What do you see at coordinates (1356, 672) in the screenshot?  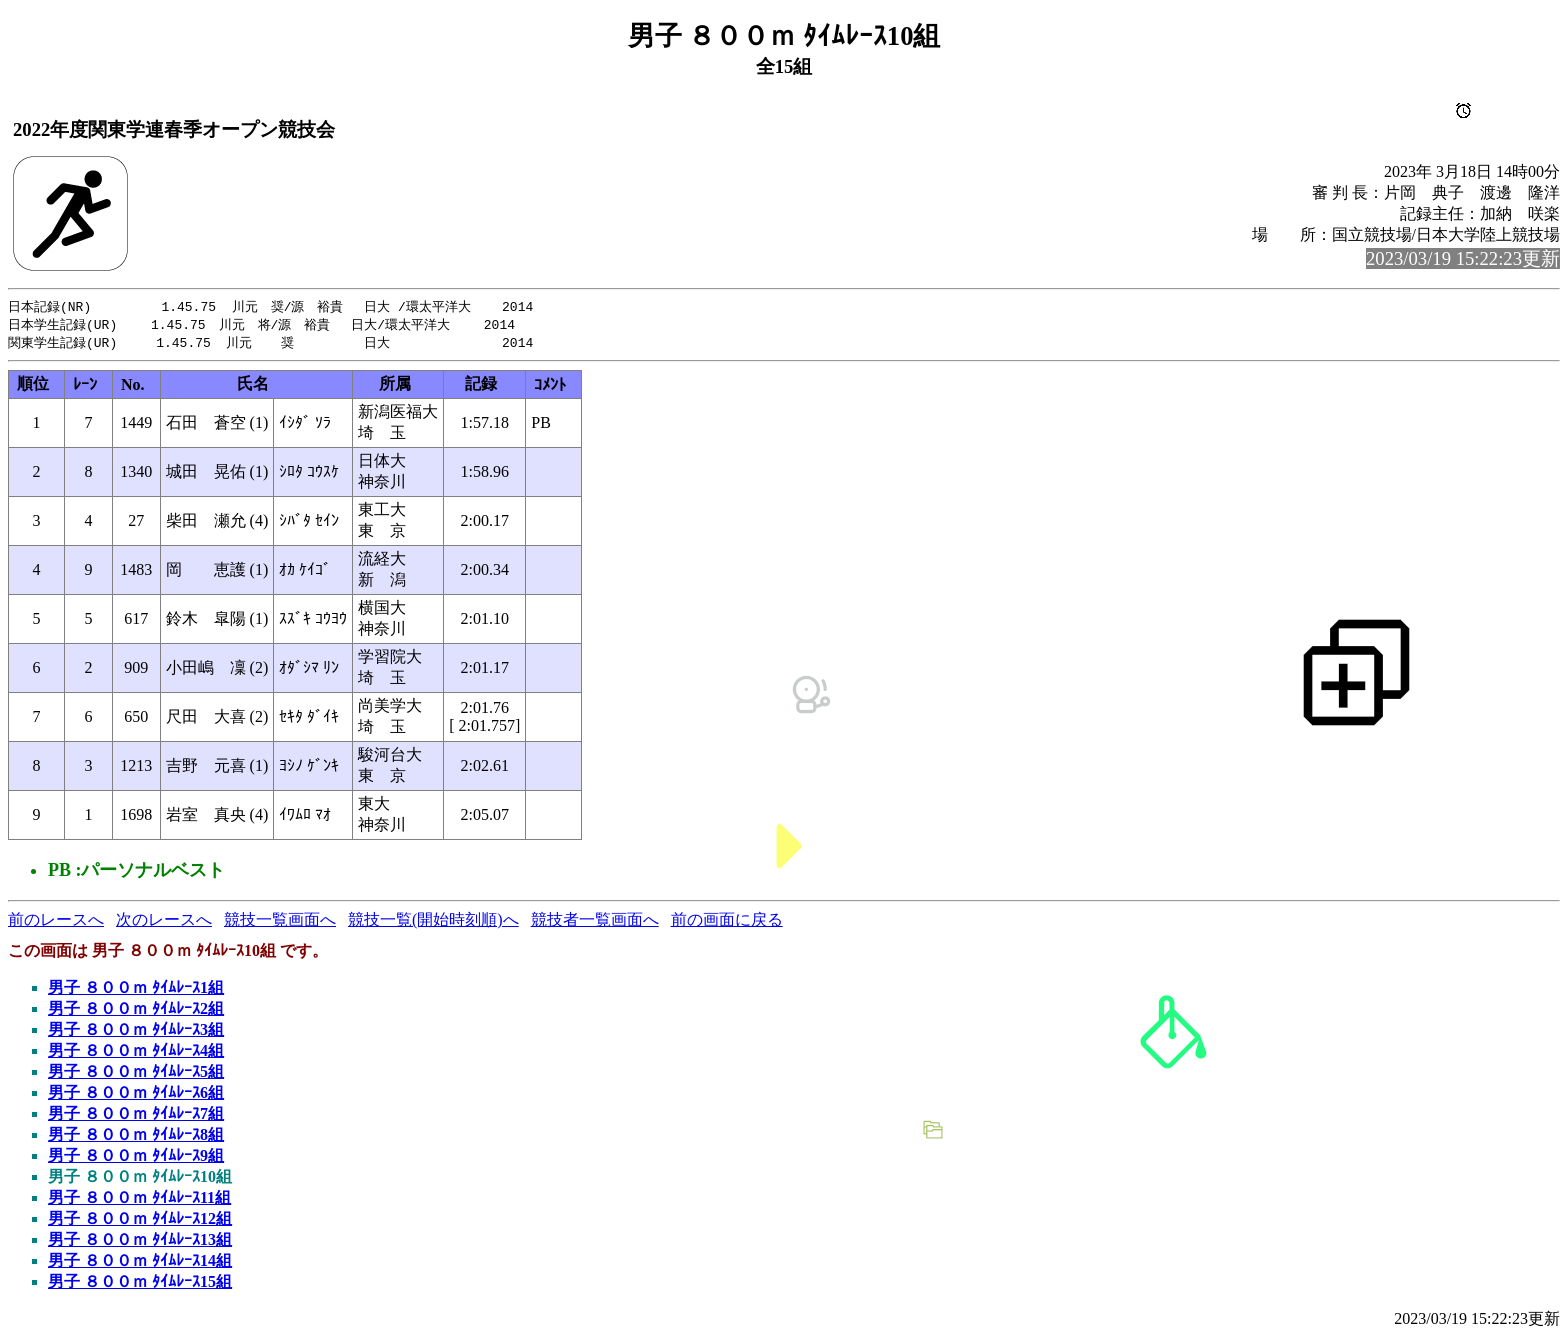 I see `expand all collapsed sections` at bounding box center [1356, 672].